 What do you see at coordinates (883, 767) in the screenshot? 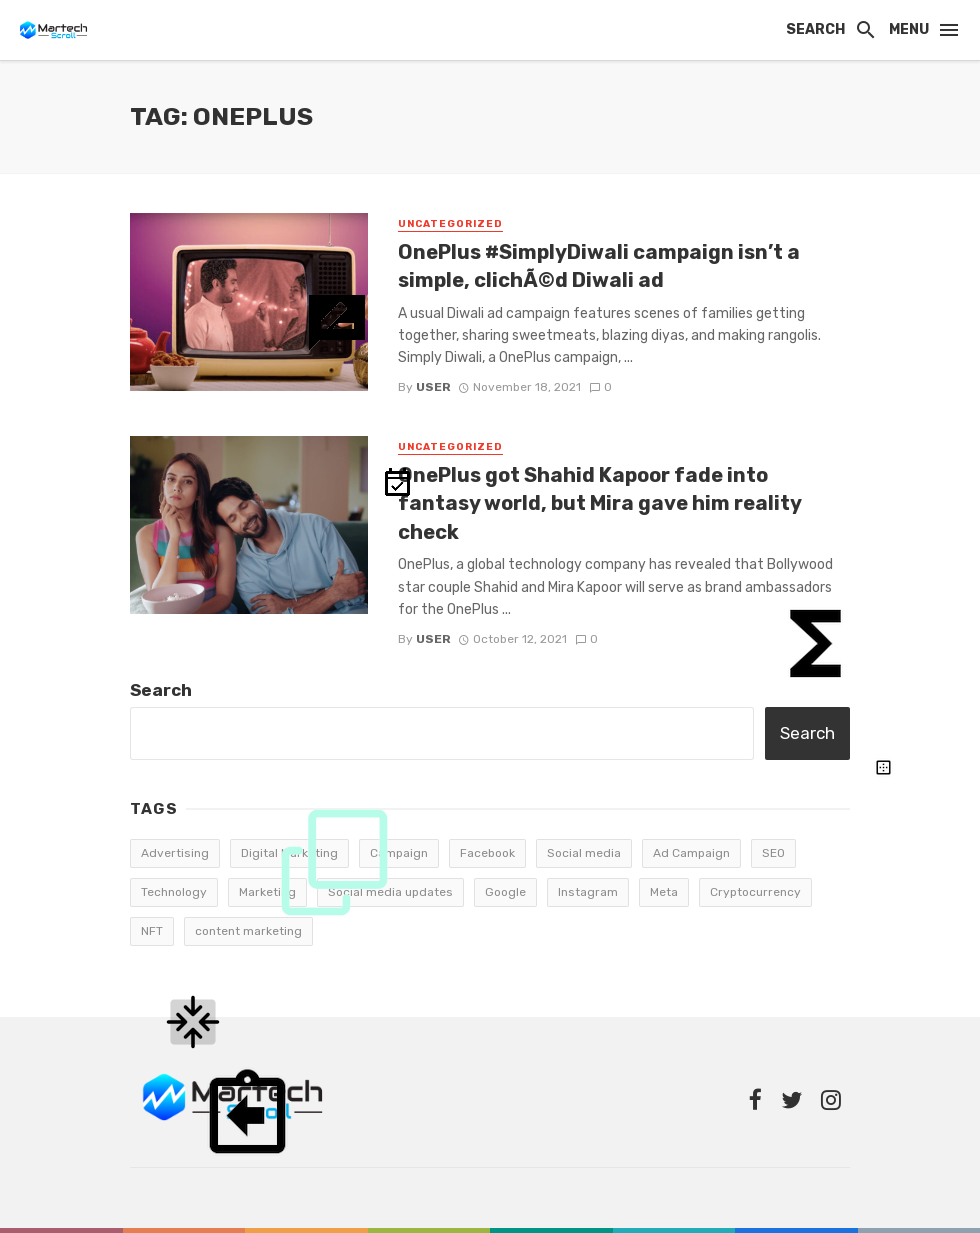
I see `apply outer border to selected cells` at bounding box center [883, 767].